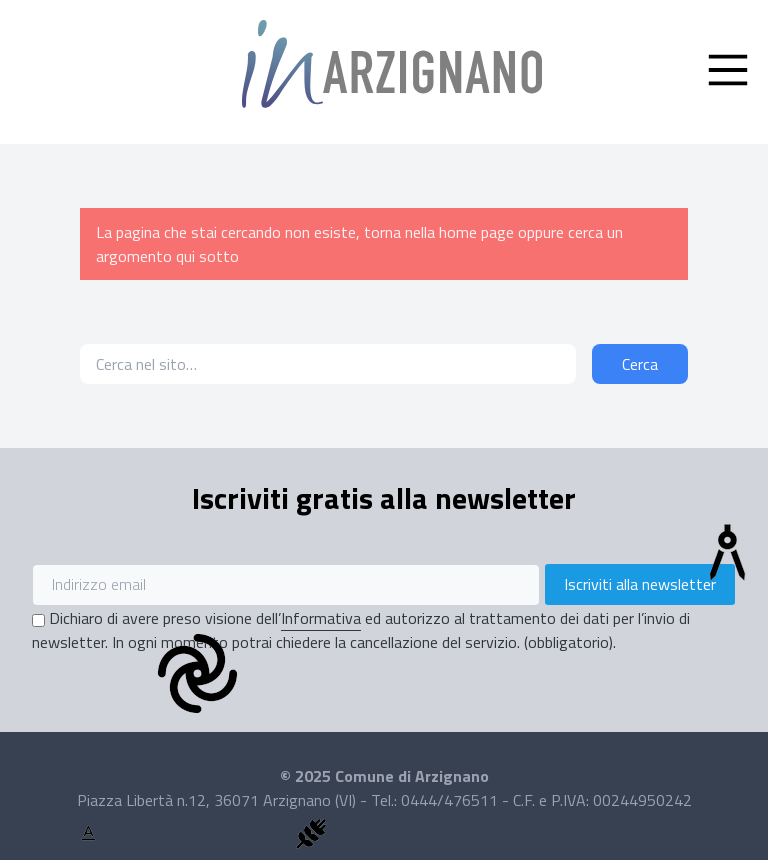 This screenshot has height=860, width=768. What do you see at coordinates (197, 673) in the screenshot?
I see `loading or processing content` at bounding box center [197, 673].